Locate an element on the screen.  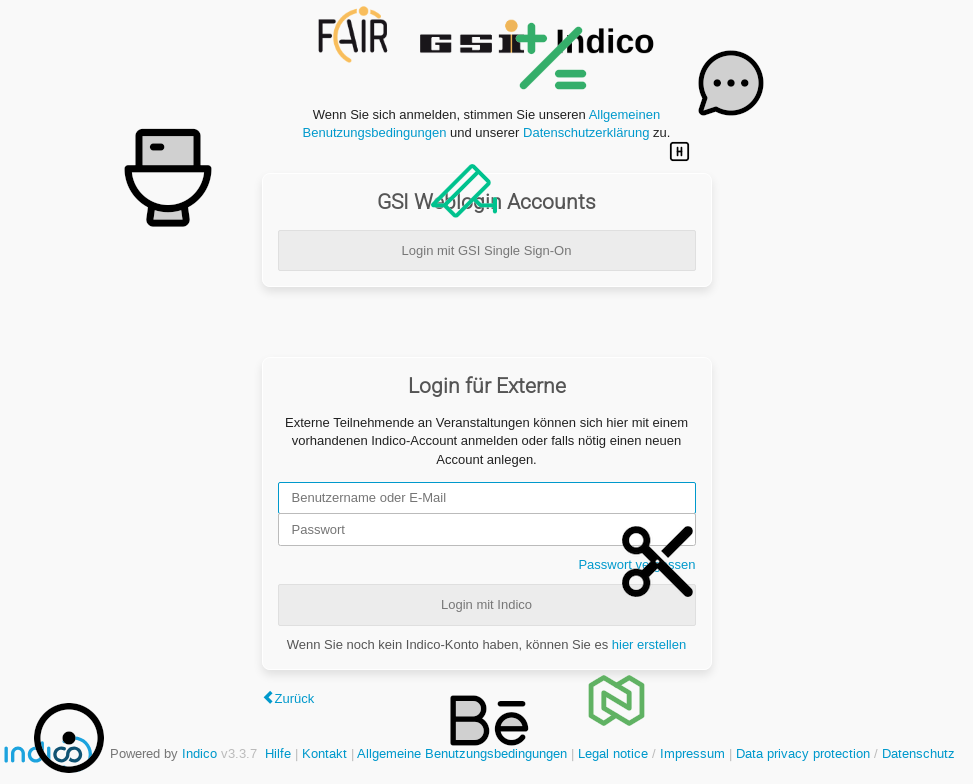
cut selected content to clipboard is located at coordinates (657, 561).